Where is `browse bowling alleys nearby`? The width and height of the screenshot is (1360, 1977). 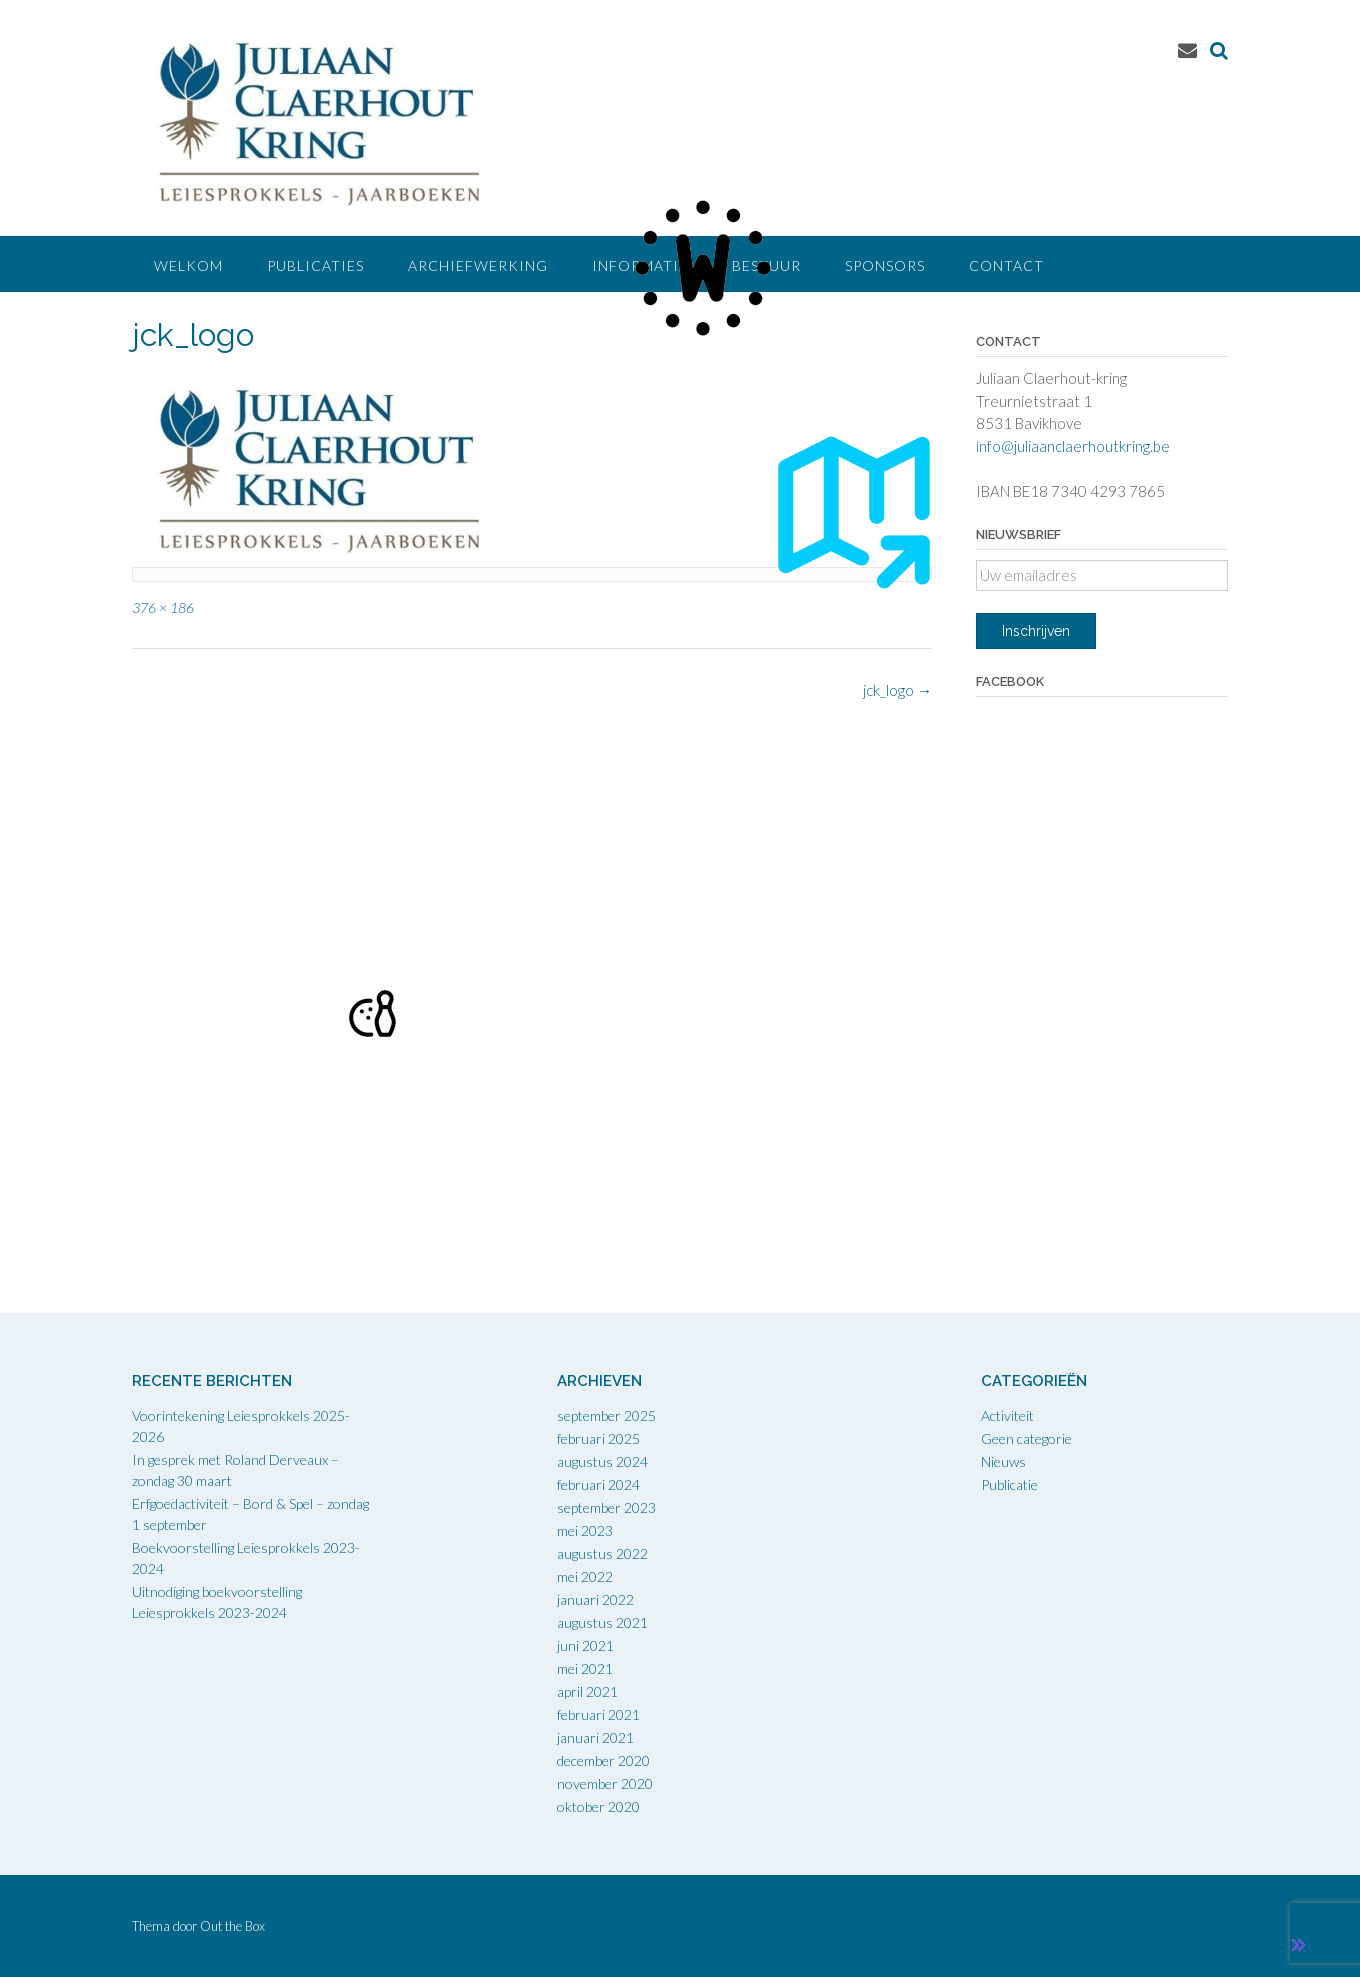 browse bowling alleys nearby is located at coordinates (372, 1013).